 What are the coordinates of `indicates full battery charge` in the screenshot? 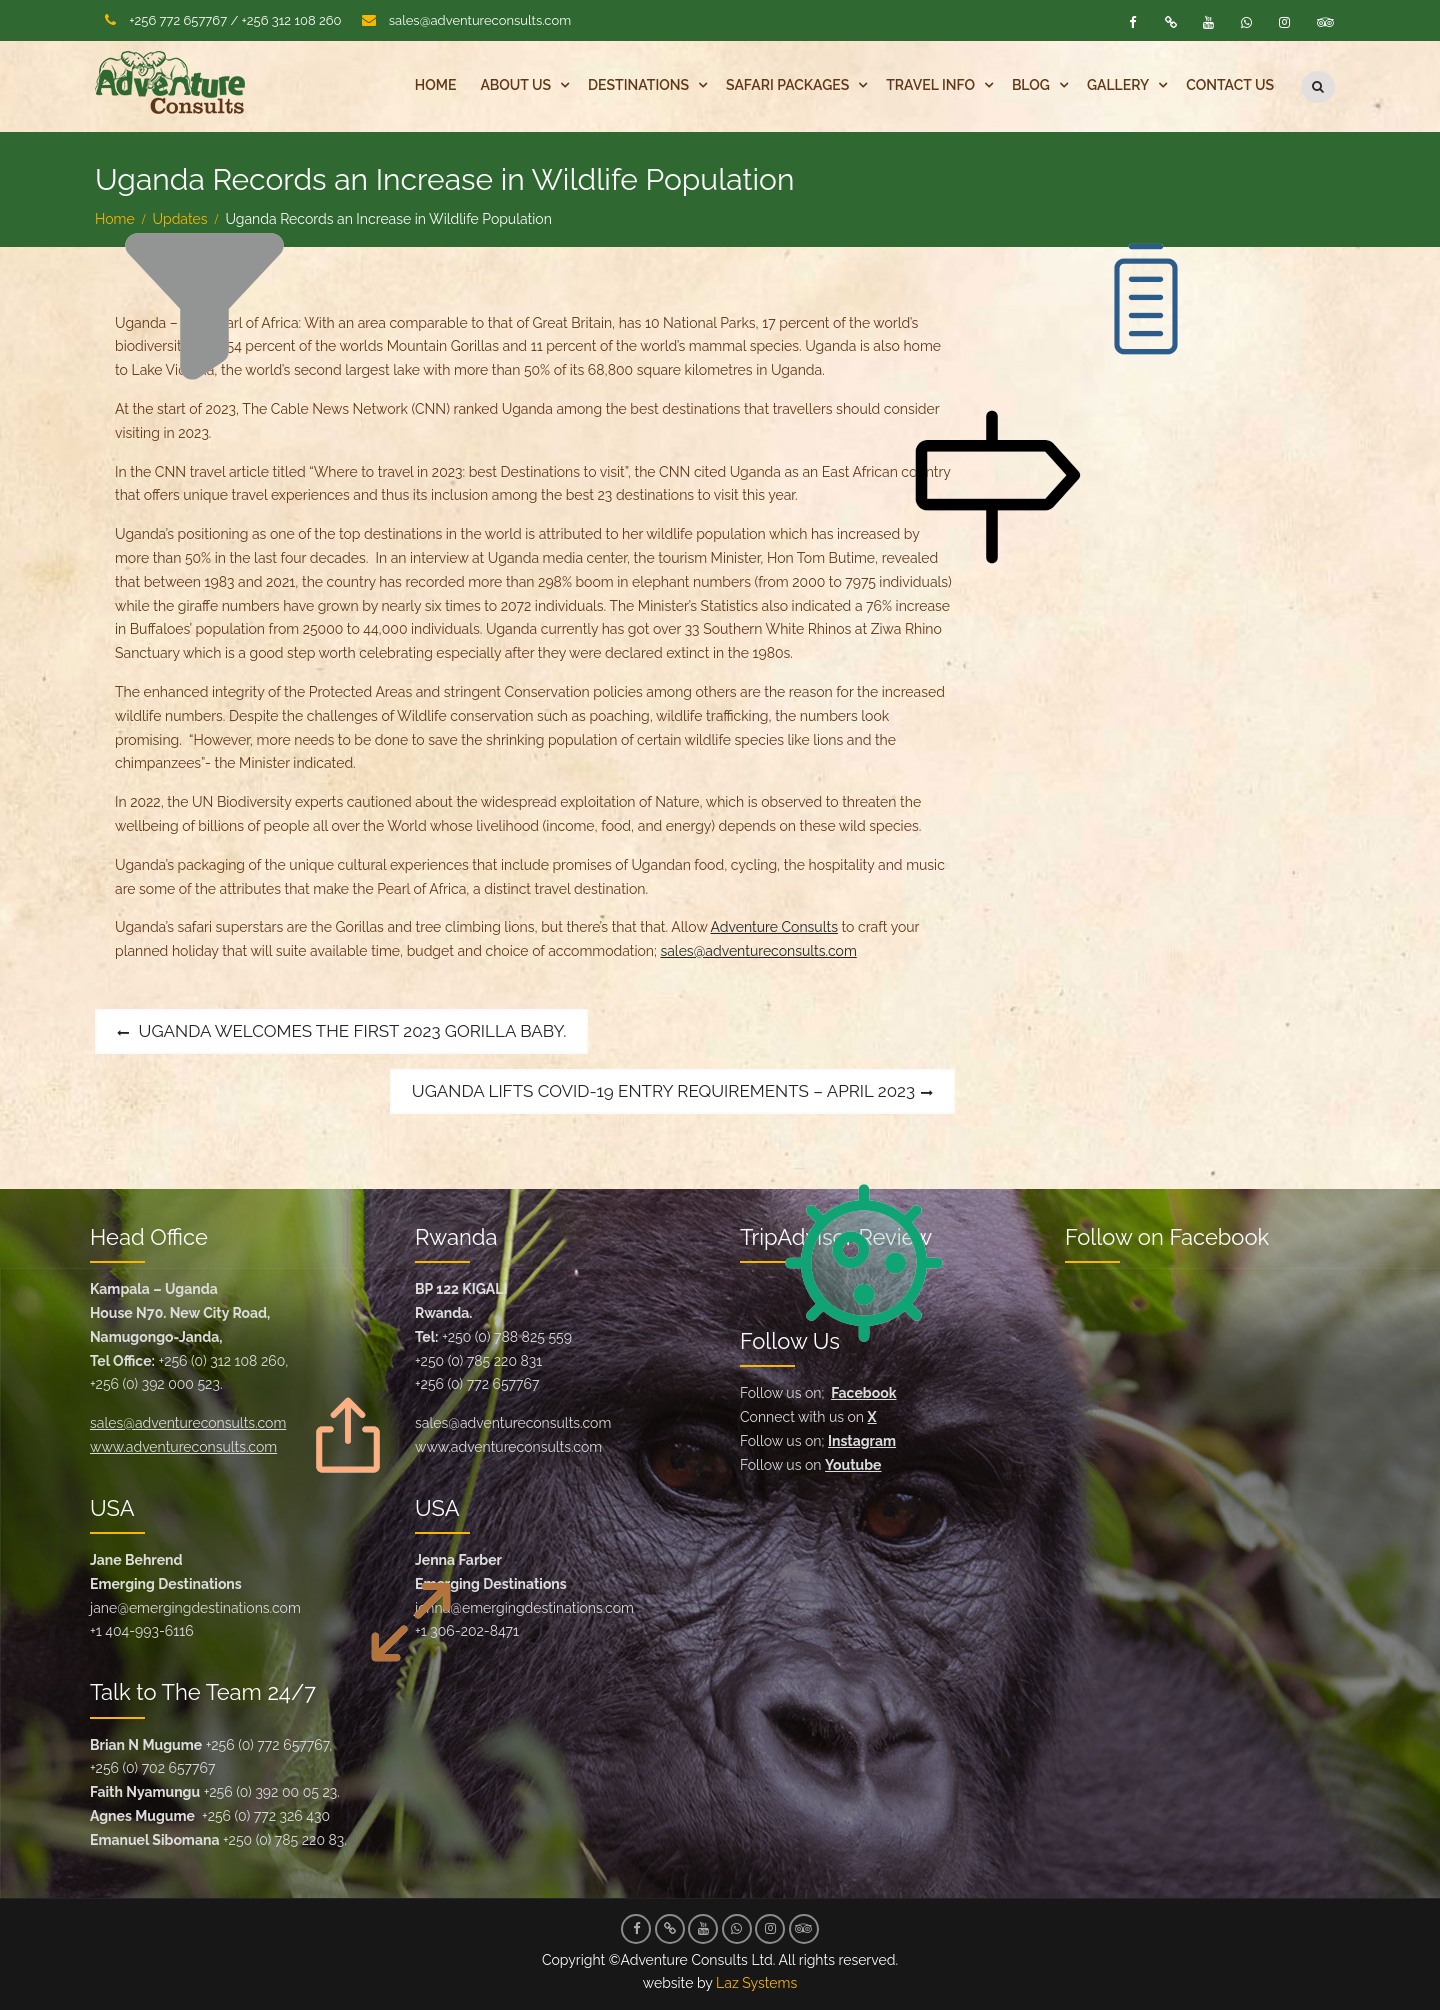 It's located at (1146, 301).